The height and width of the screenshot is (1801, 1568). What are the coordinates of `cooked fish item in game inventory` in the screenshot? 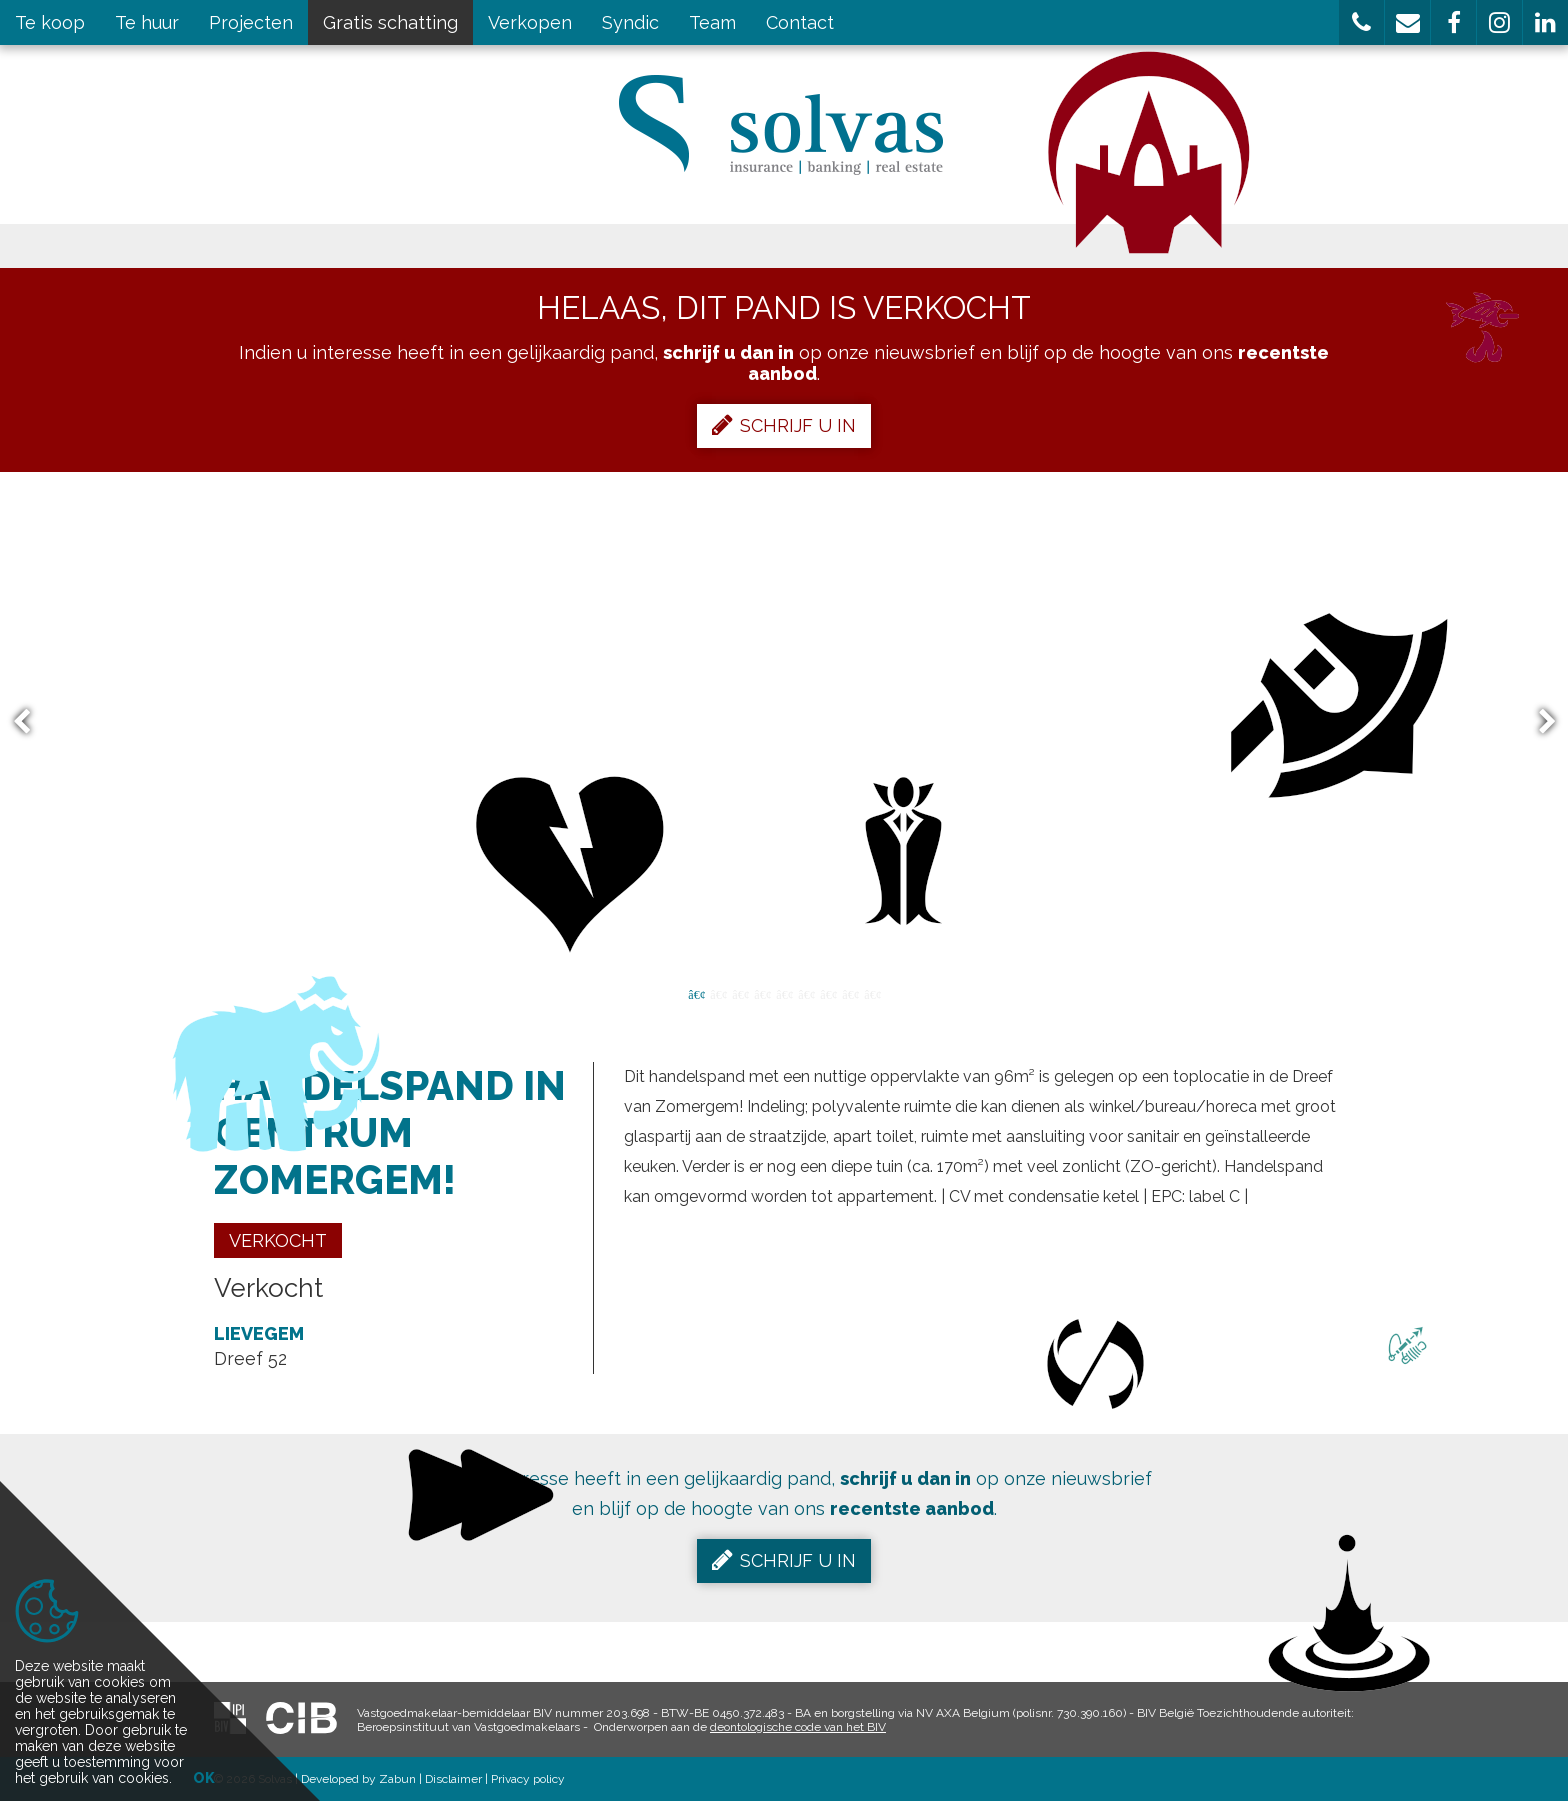 It's located at (1482, 327).